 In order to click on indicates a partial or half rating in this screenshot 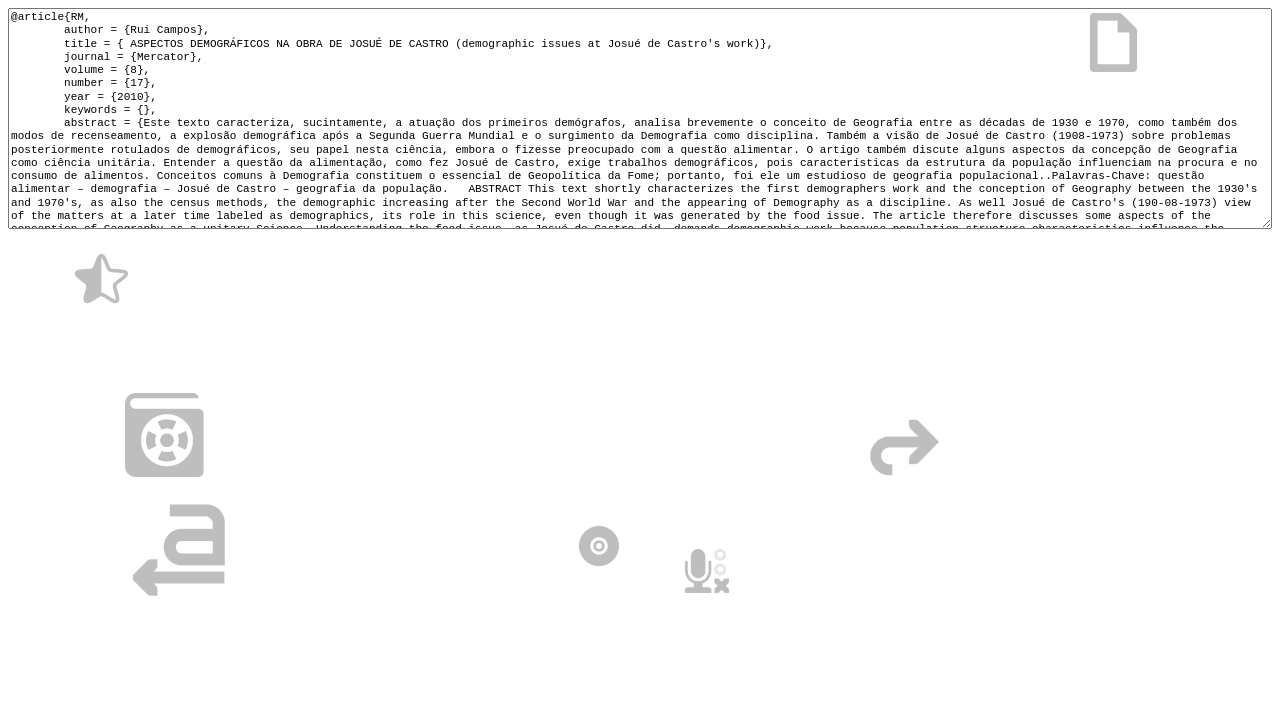, I will do `click(101, 280)`.